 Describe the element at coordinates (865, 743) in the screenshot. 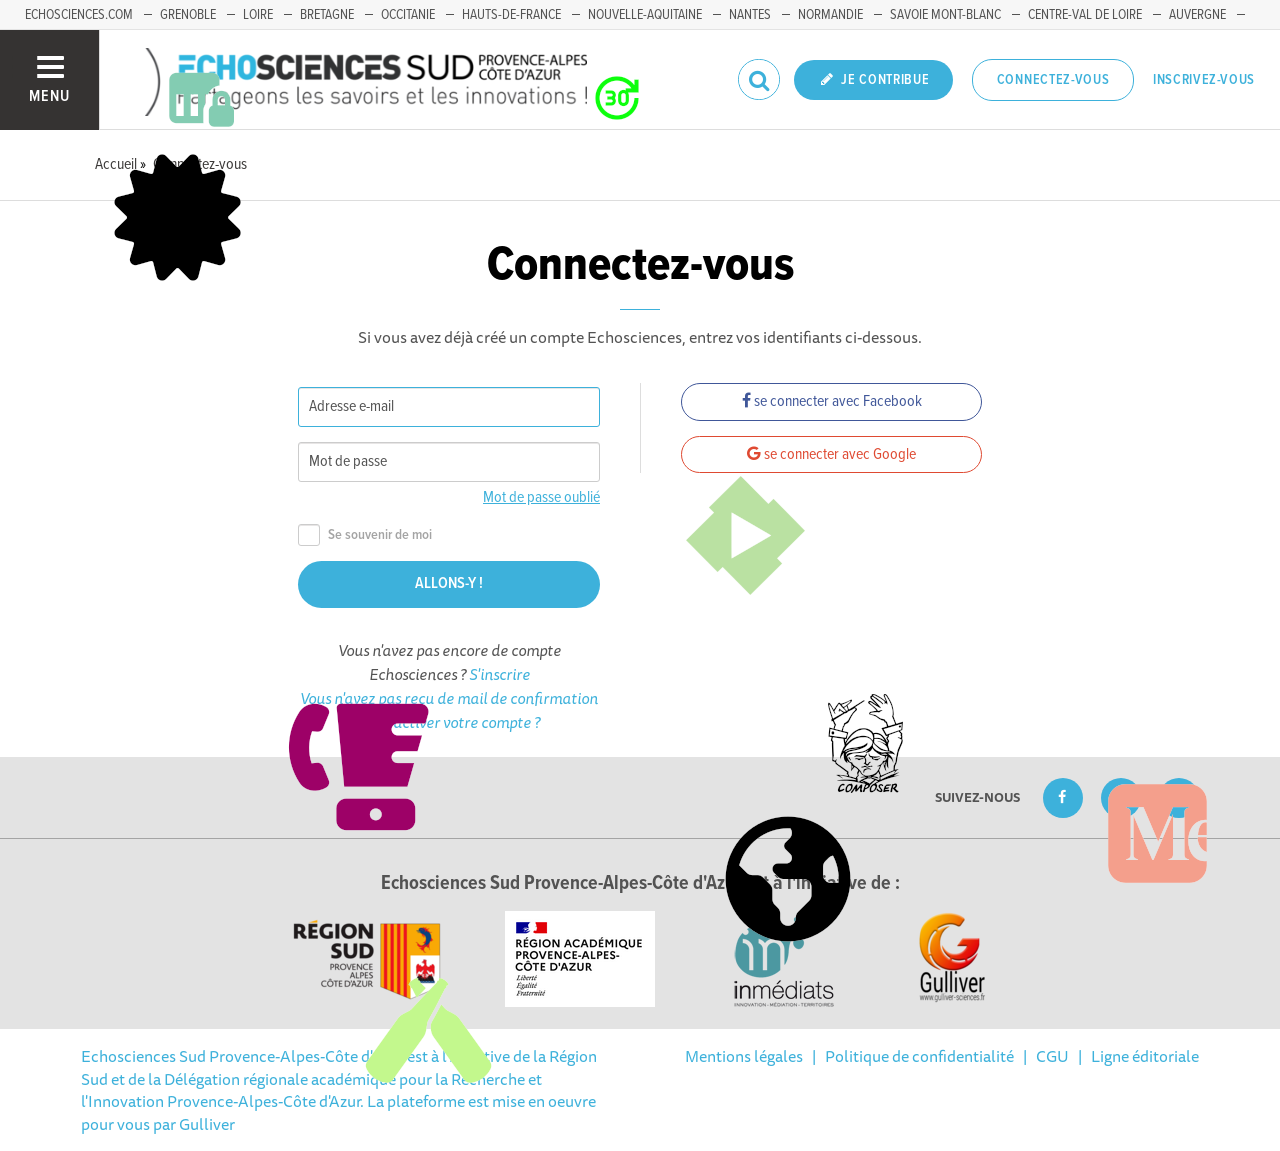

I see `visit the Composer website or documentation` at that location.